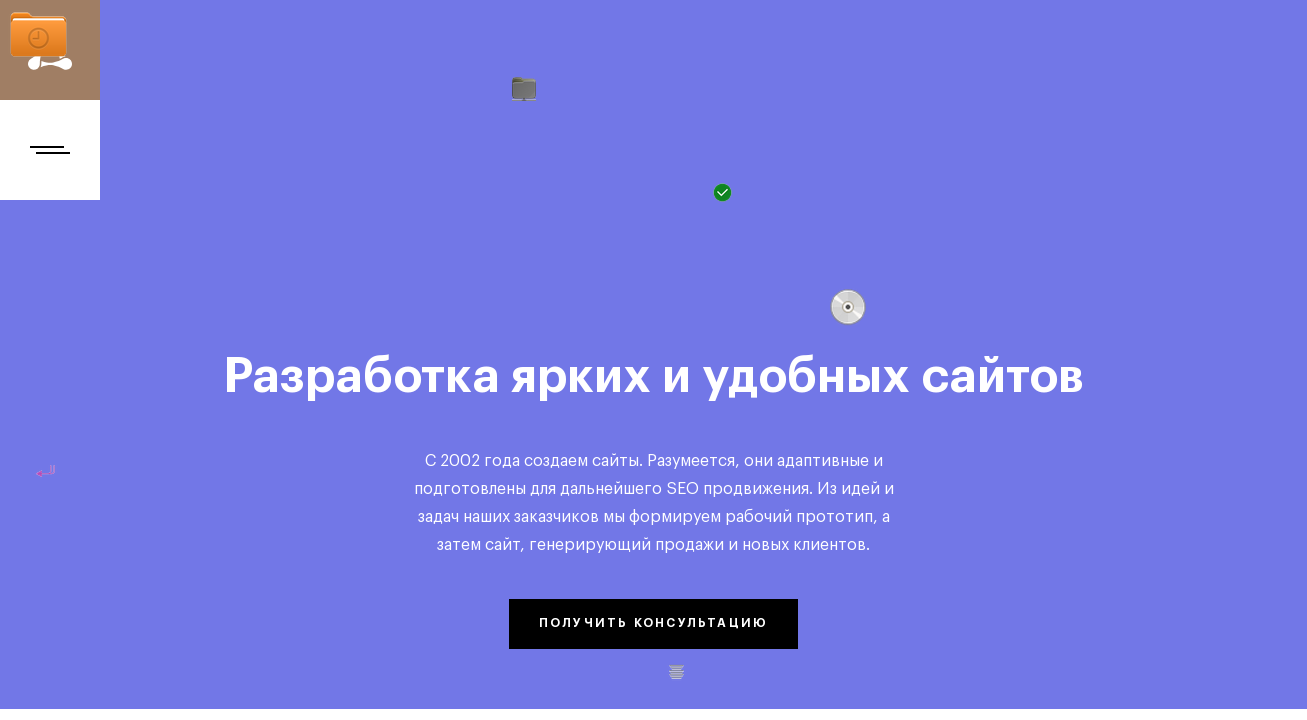 The width and height of the screenshot is (1307, 720). Describe the element at coordinates (676, 671) in the screenshot. I see `center align text` at that location.